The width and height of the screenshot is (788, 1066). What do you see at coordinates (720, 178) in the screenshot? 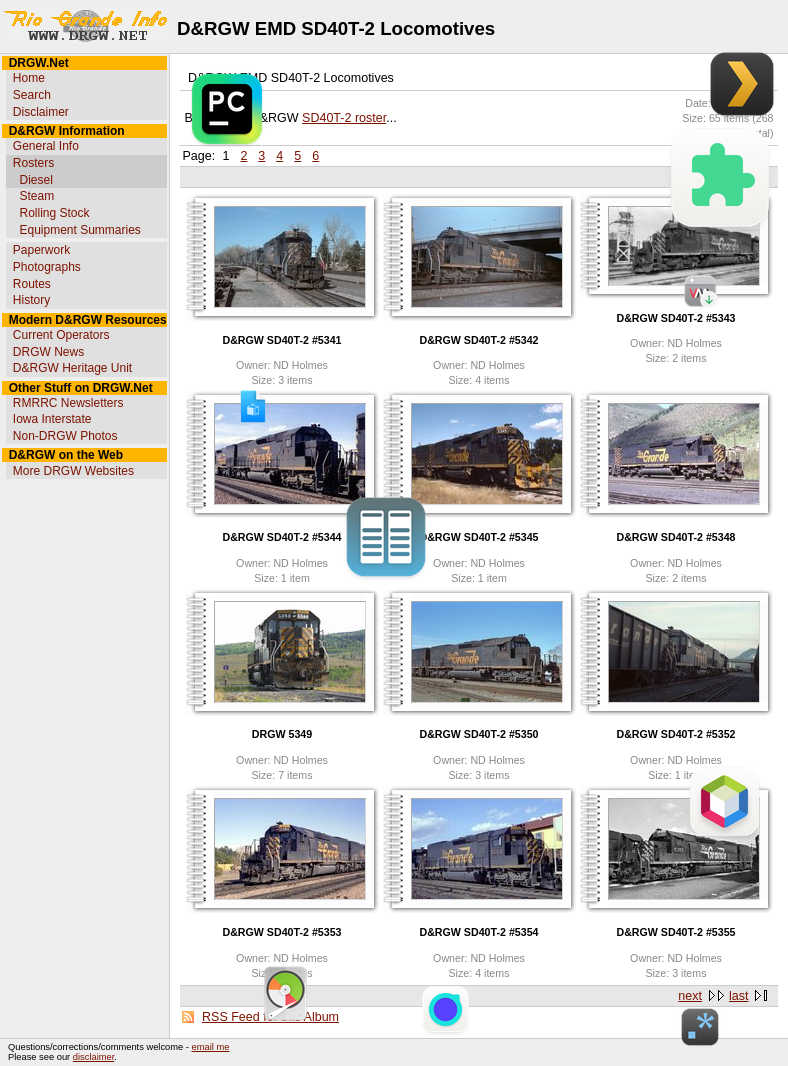
I see `open palapeli puzzle game` at bounding box center [720, 178].